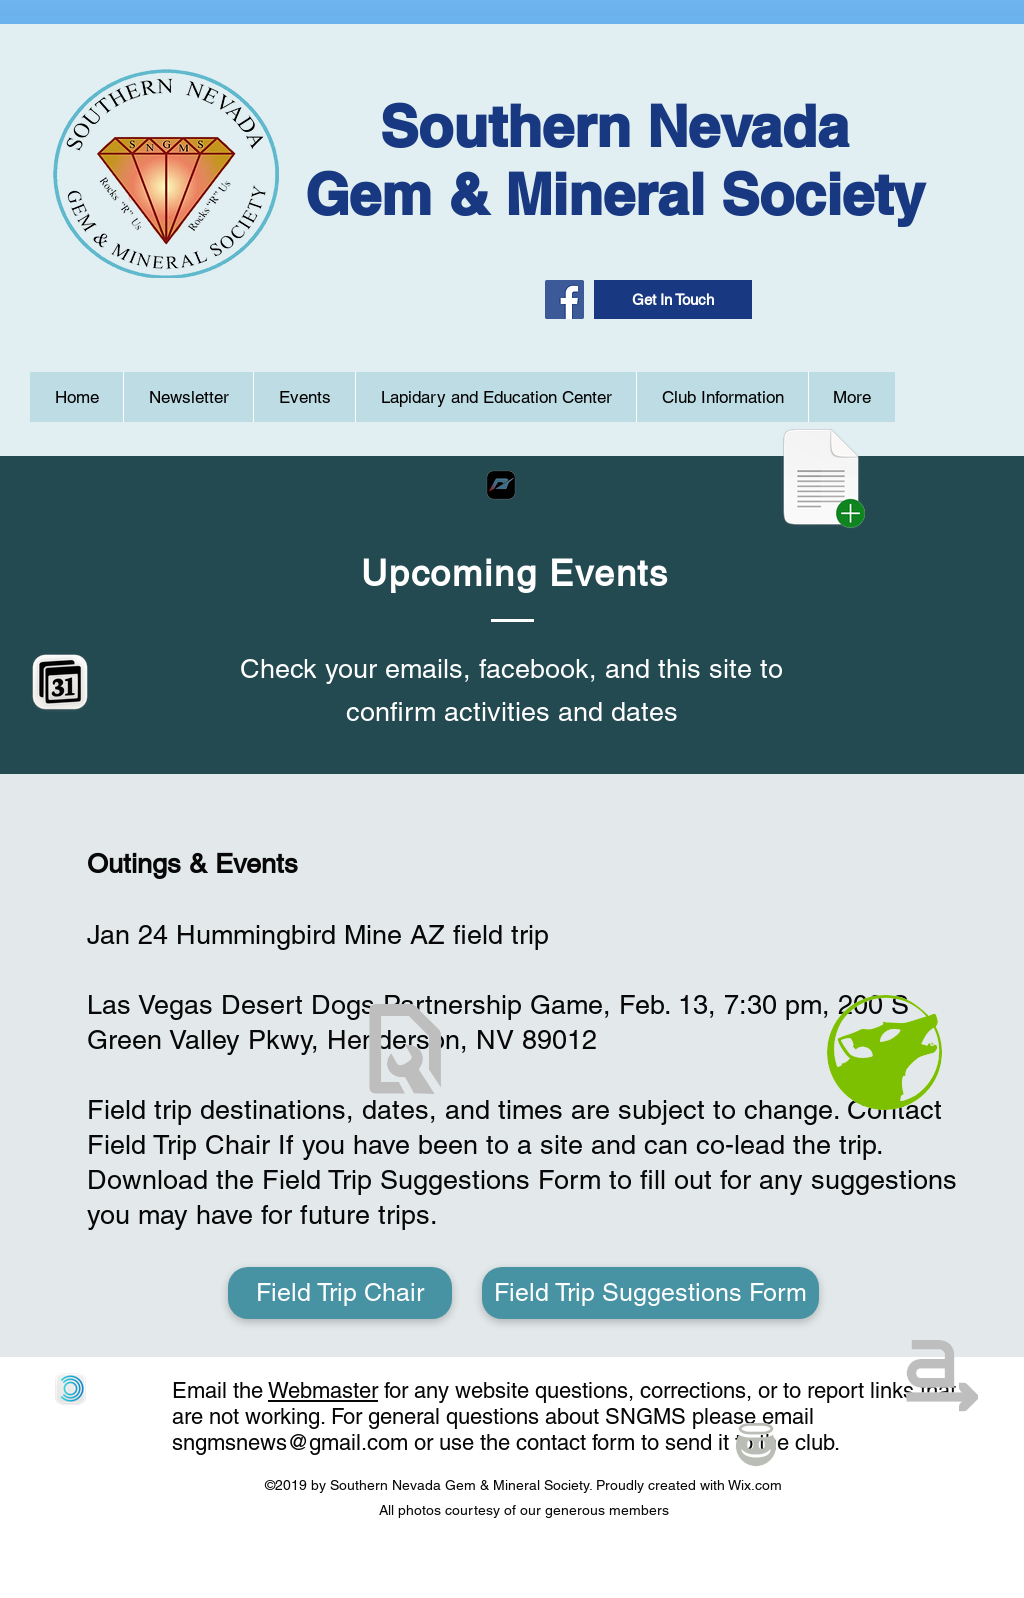 Image resolution: width=1024 pixels, height=1598 pixels. What do you see at coordinates (940, 1378) in the screenshot?
I see `set text direction to left-to-right` at bounding box center [940, 1378].